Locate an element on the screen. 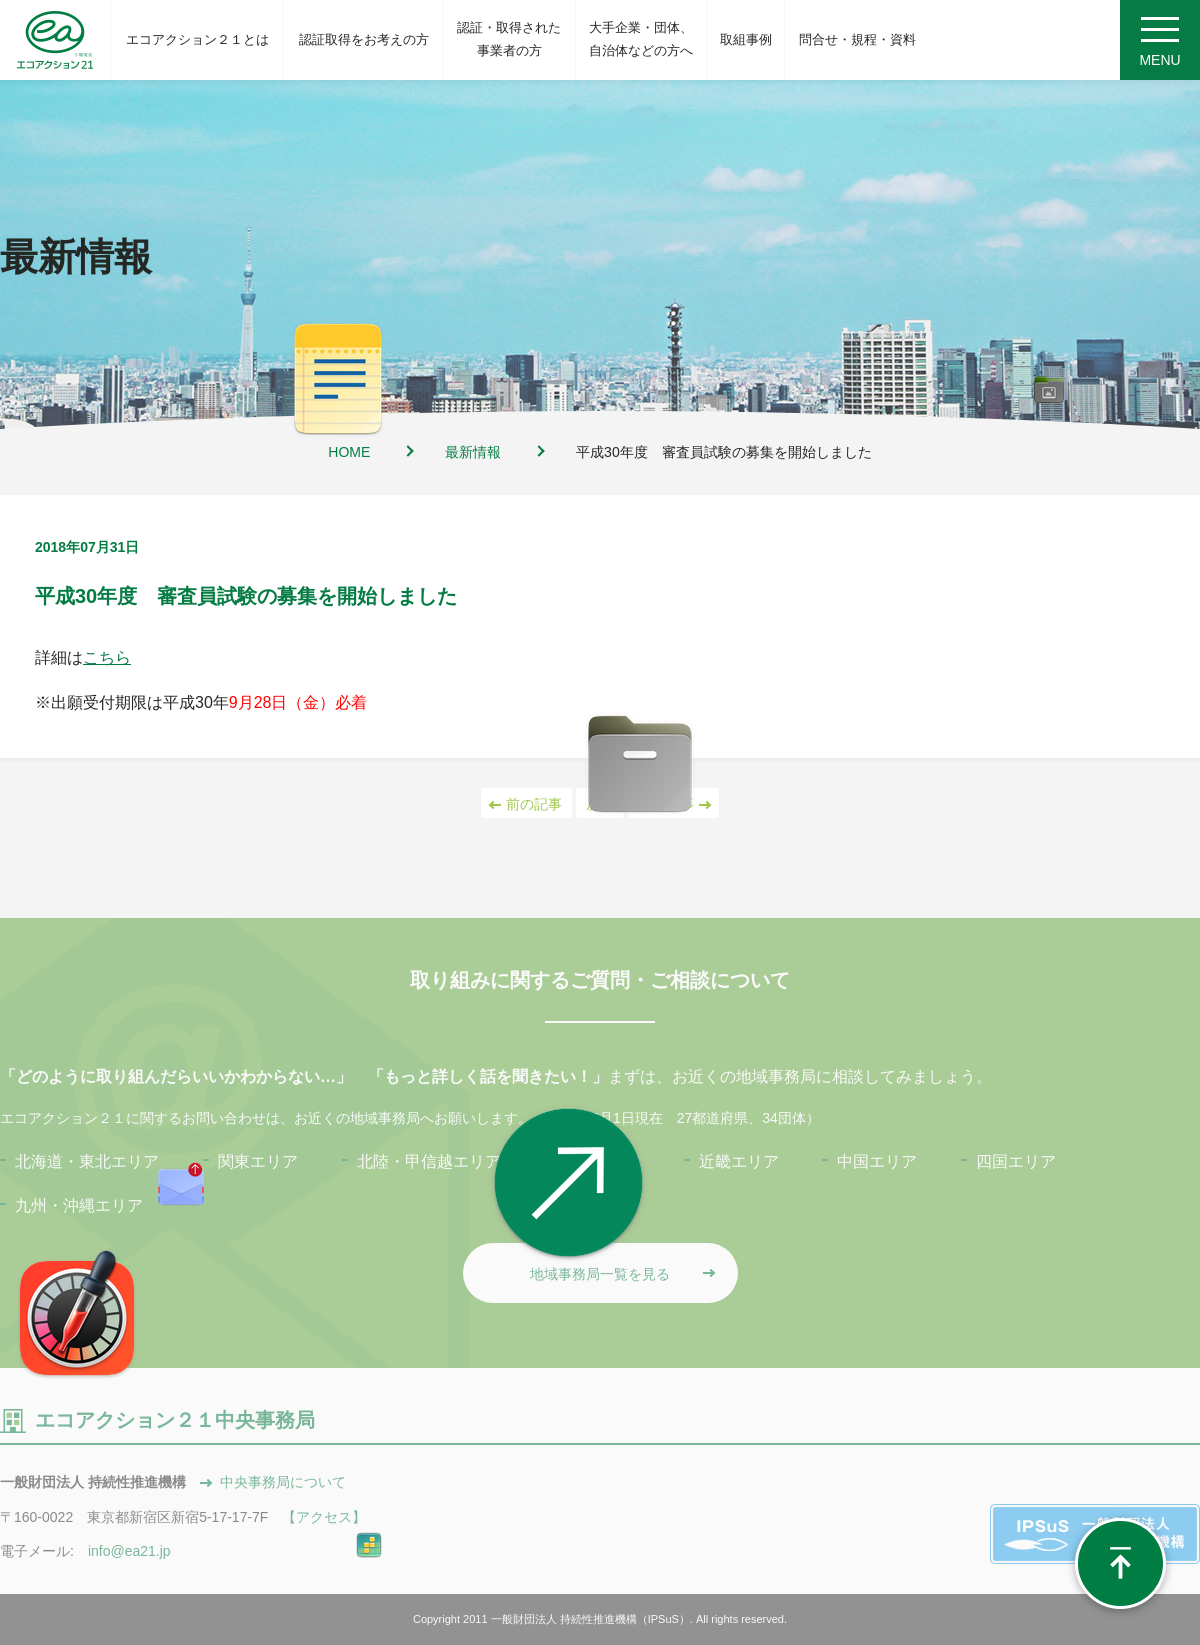  indicates a symbolic link or shortcut to another file is located at coordinates (568, 1182).